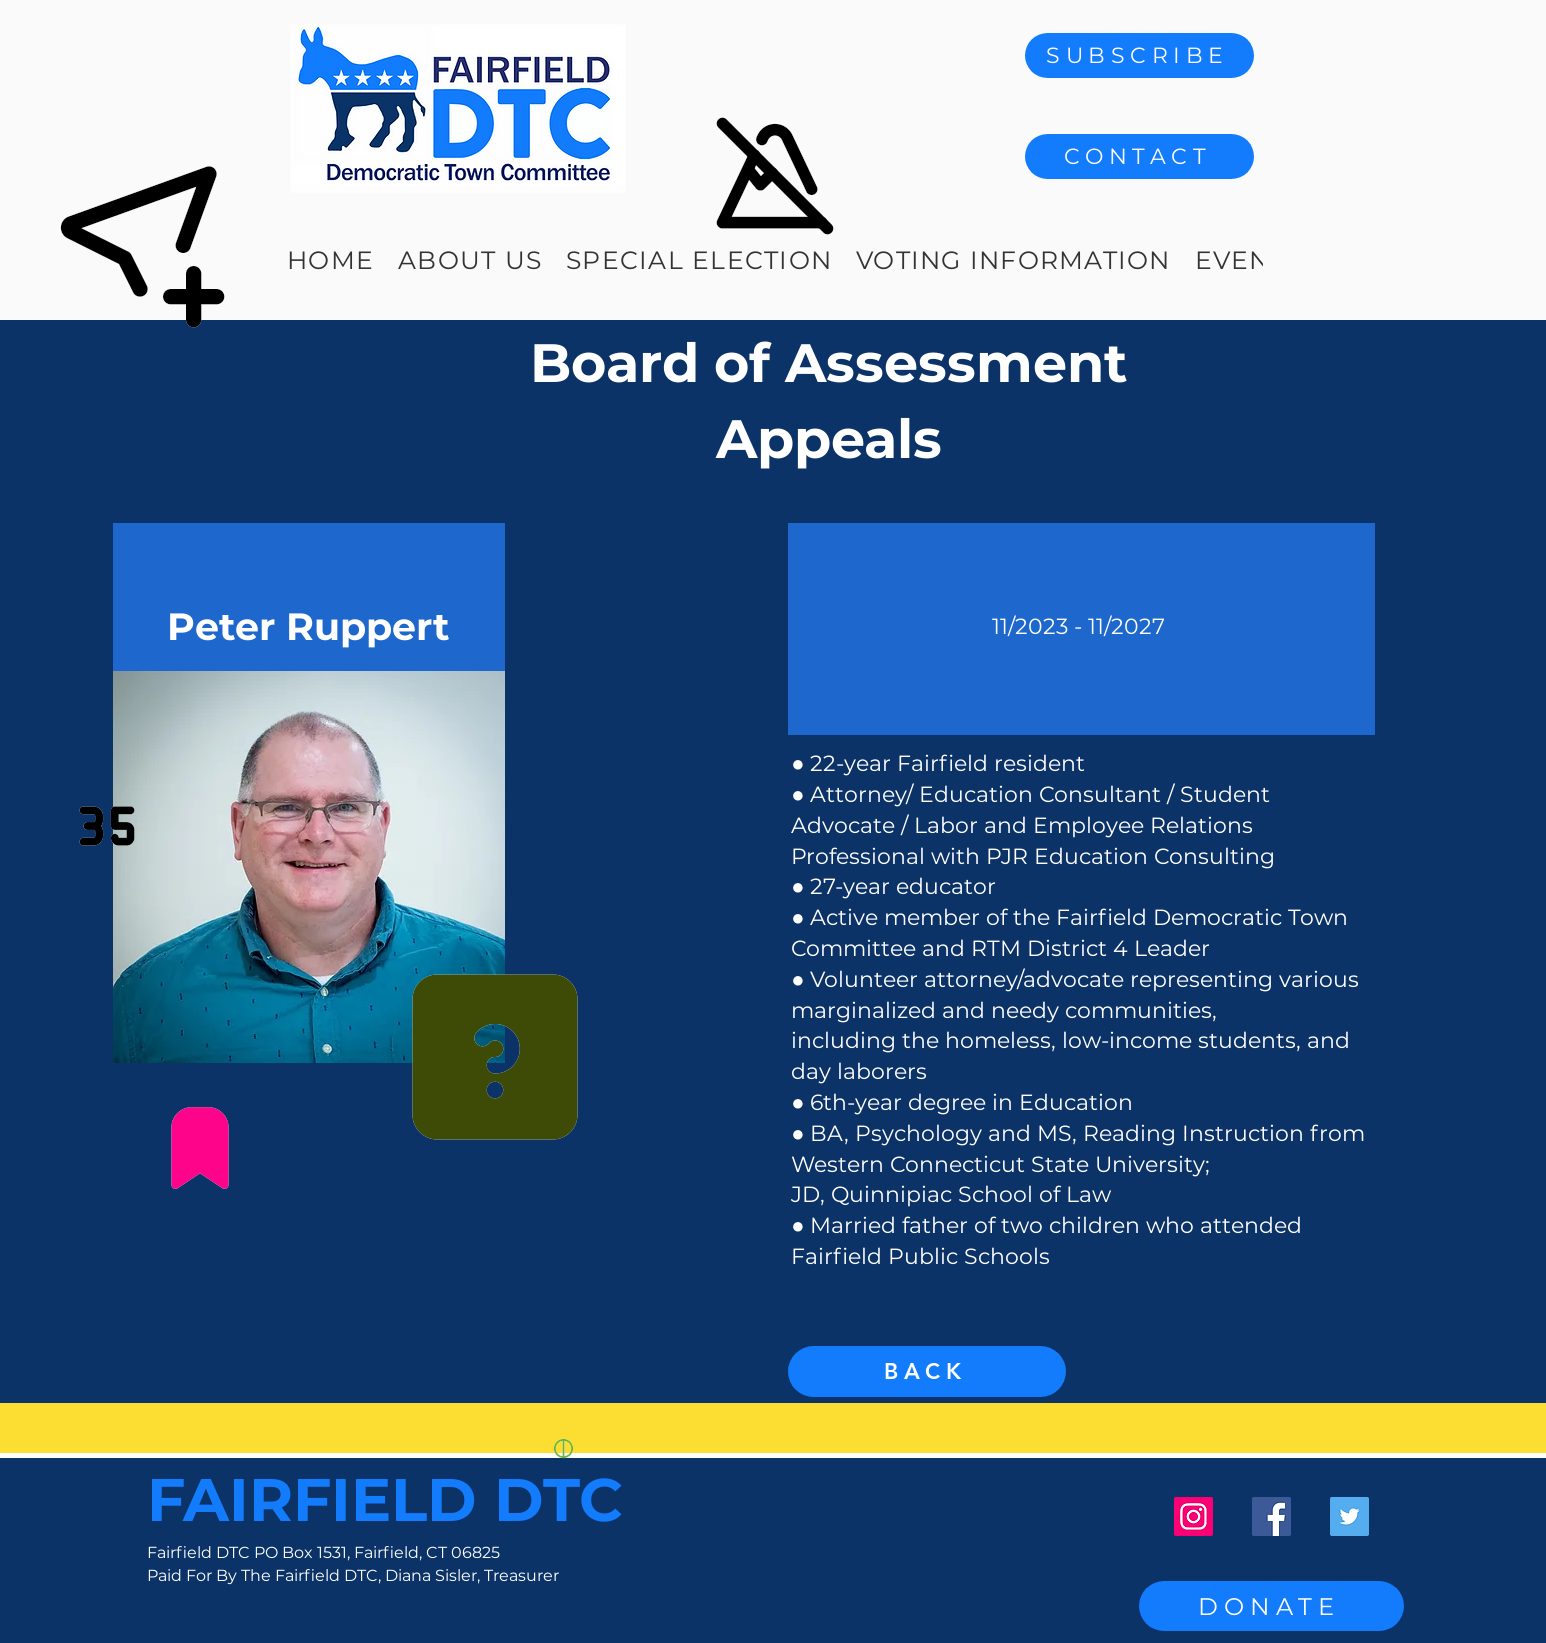 The width and height of the screenshot is (1546, 1643). What do you see at coordinates (107, 826) in the screenshot?
I see `indicates item number 35 in a list or sequence` at bounding box center [107, 826].